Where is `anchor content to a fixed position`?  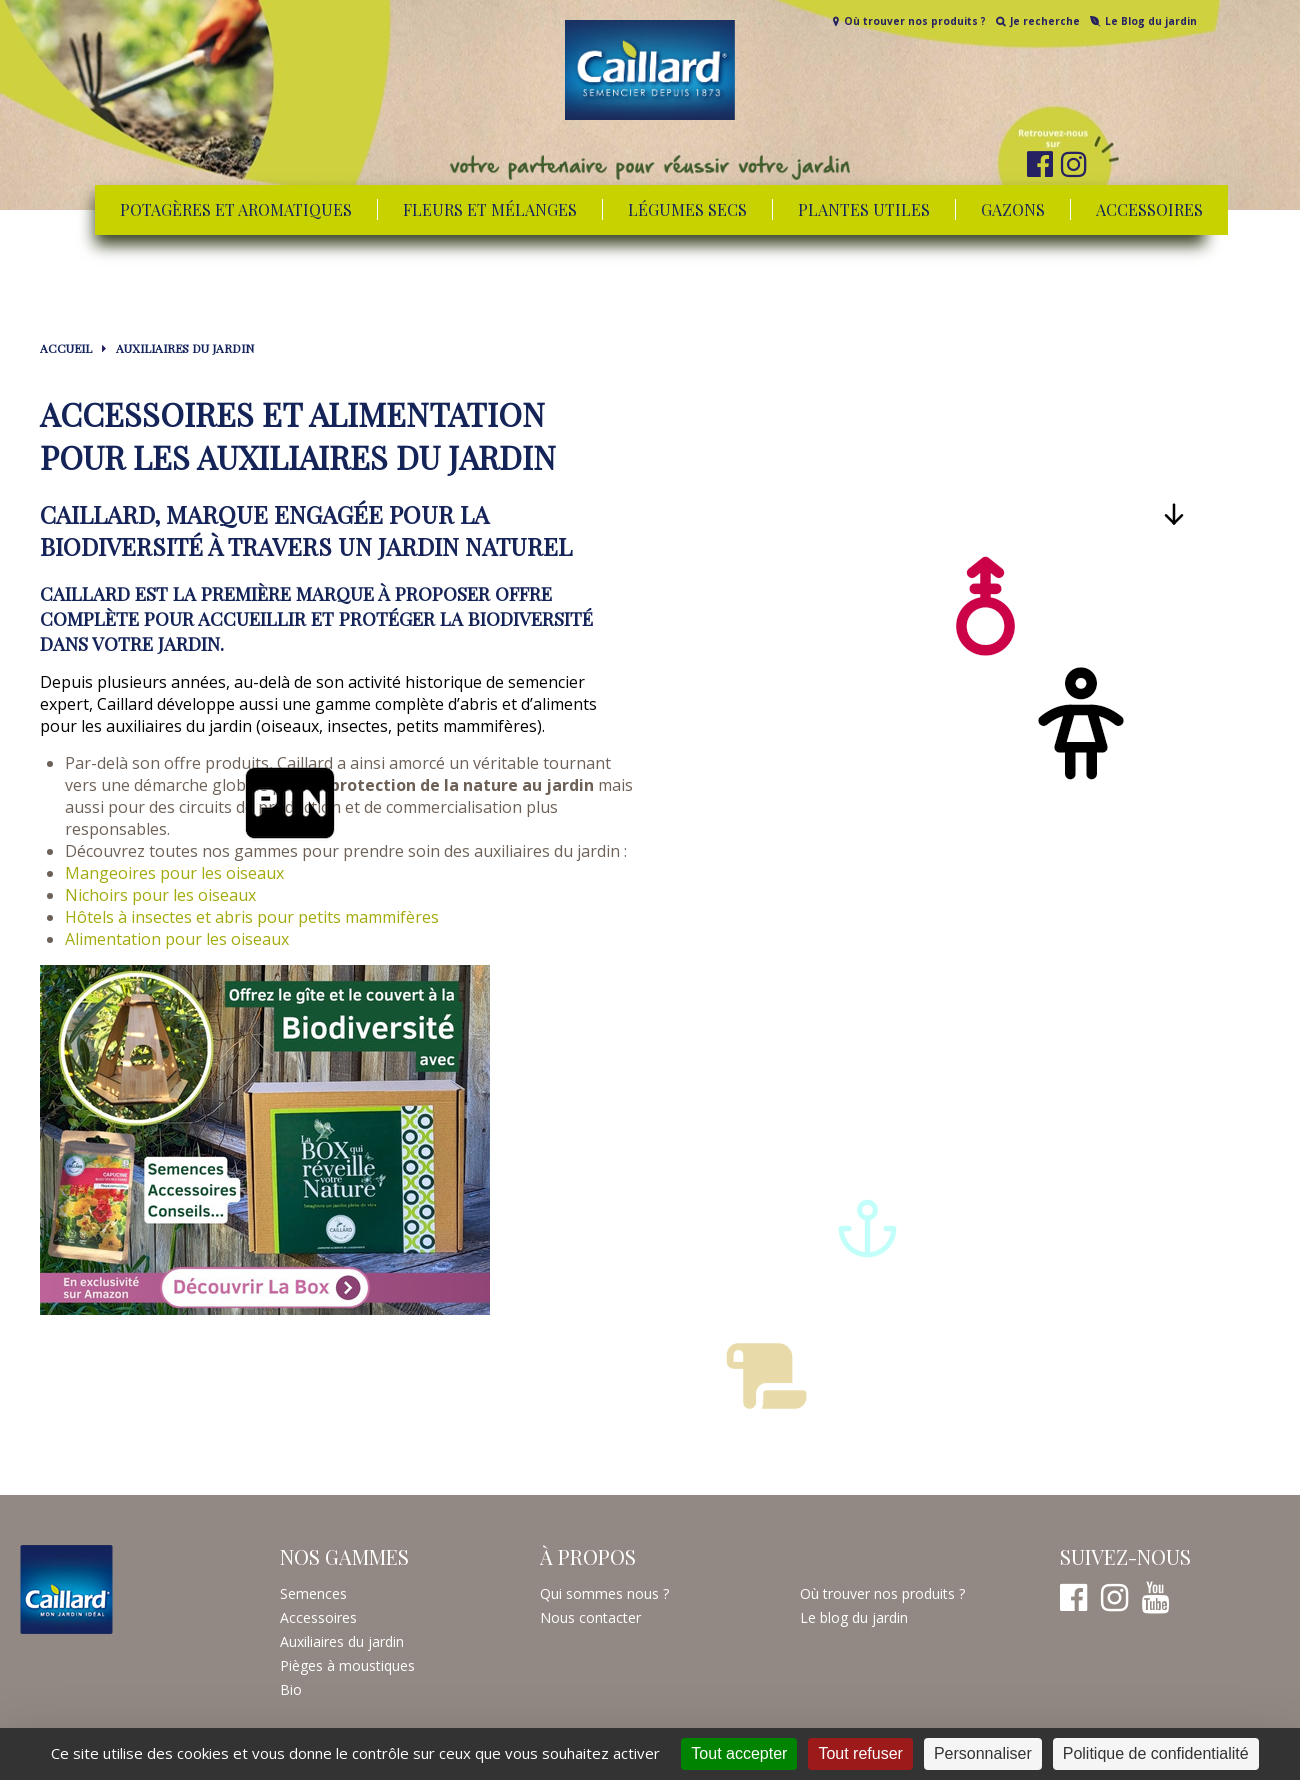
anchor content to a fixed position is located at coordinates (867, 1228).